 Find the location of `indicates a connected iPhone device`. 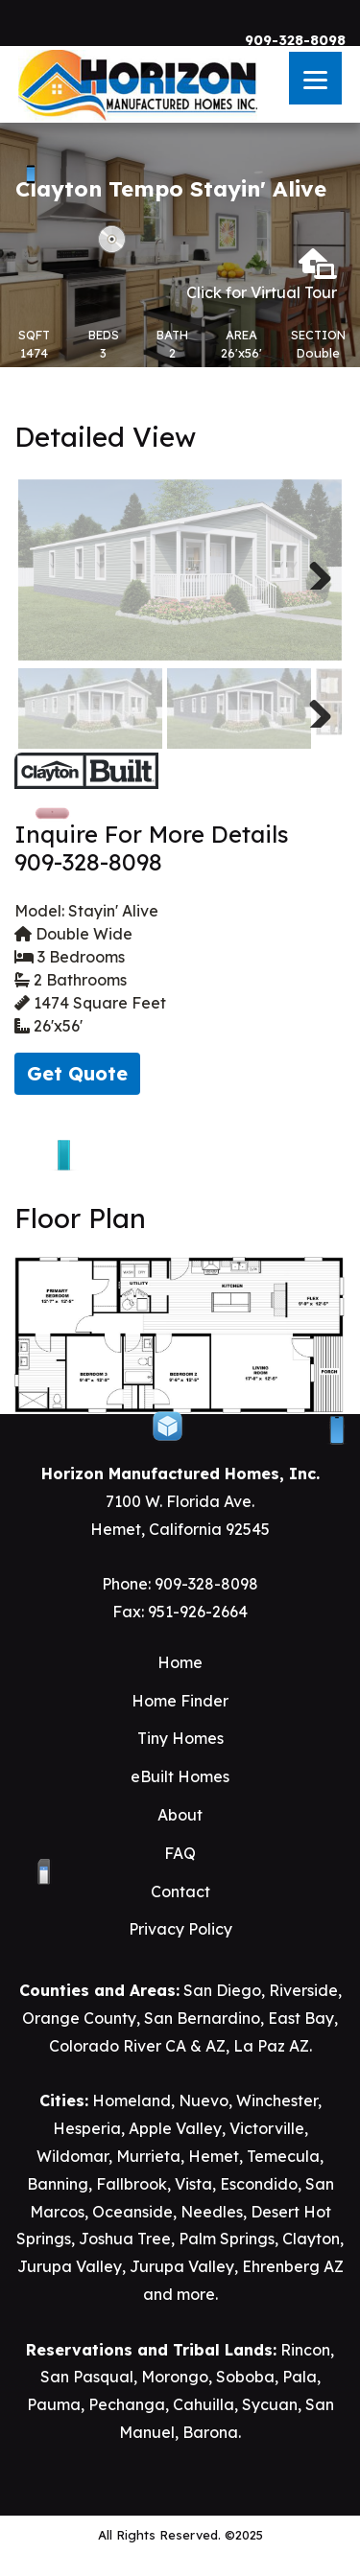

indicates a connected iPhone device is located at coordinates (337, 1430).